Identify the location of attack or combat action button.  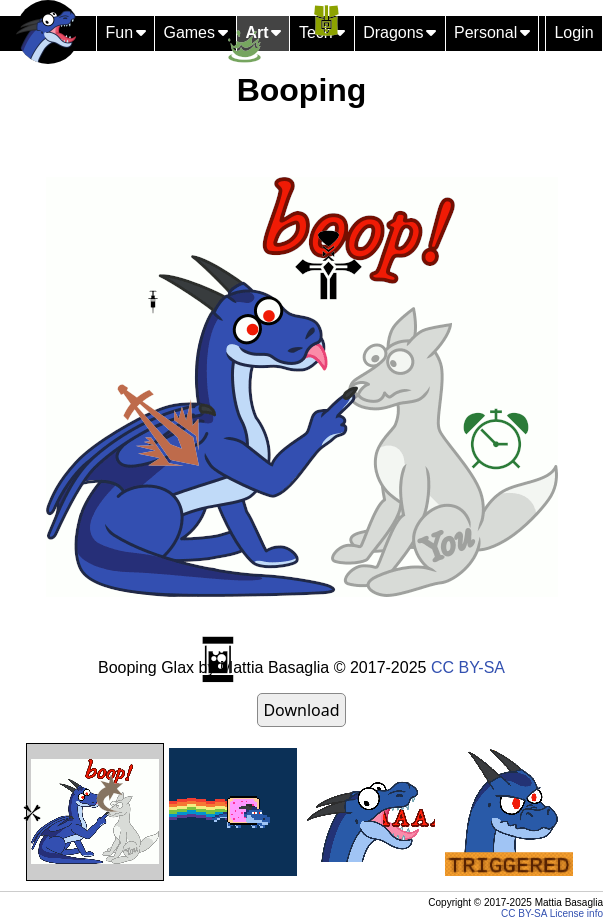
(158, 425).